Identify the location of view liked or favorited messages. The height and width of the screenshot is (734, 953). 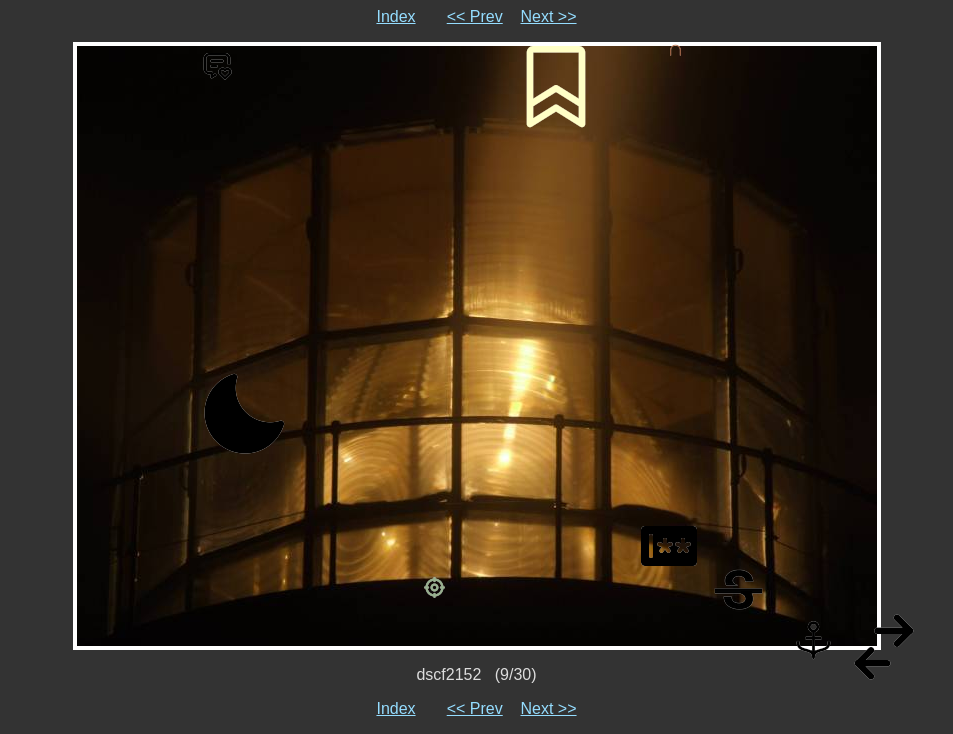
(217, 65).